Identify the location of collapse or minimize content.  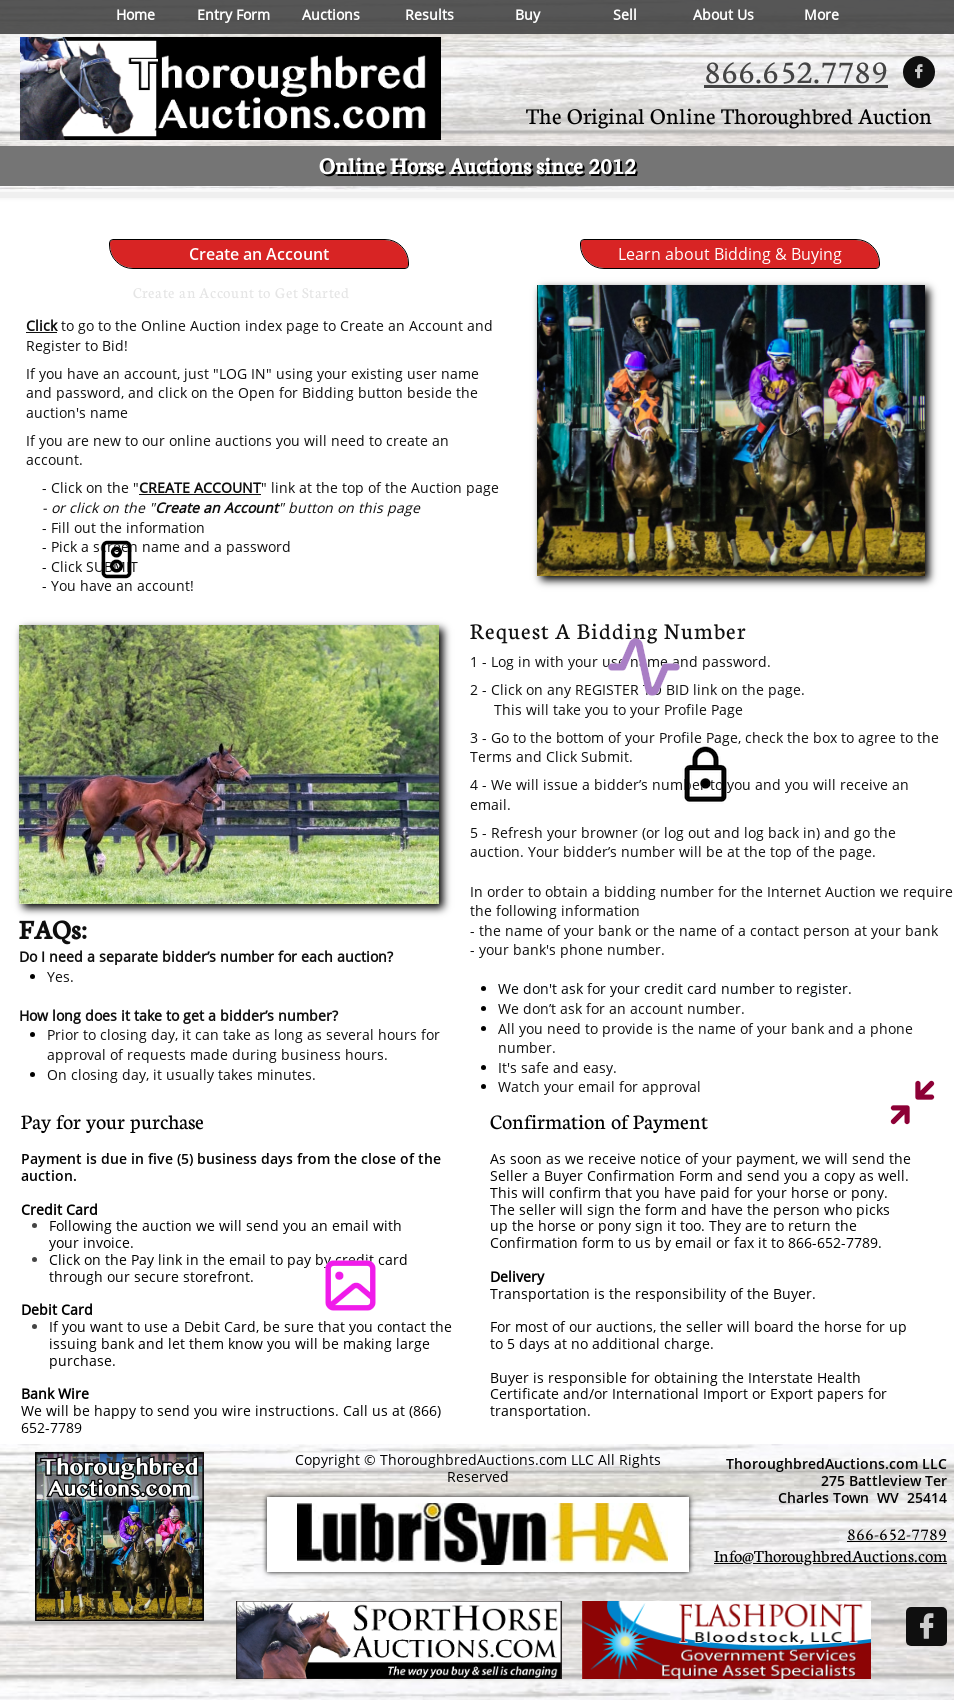
(912, 1102).